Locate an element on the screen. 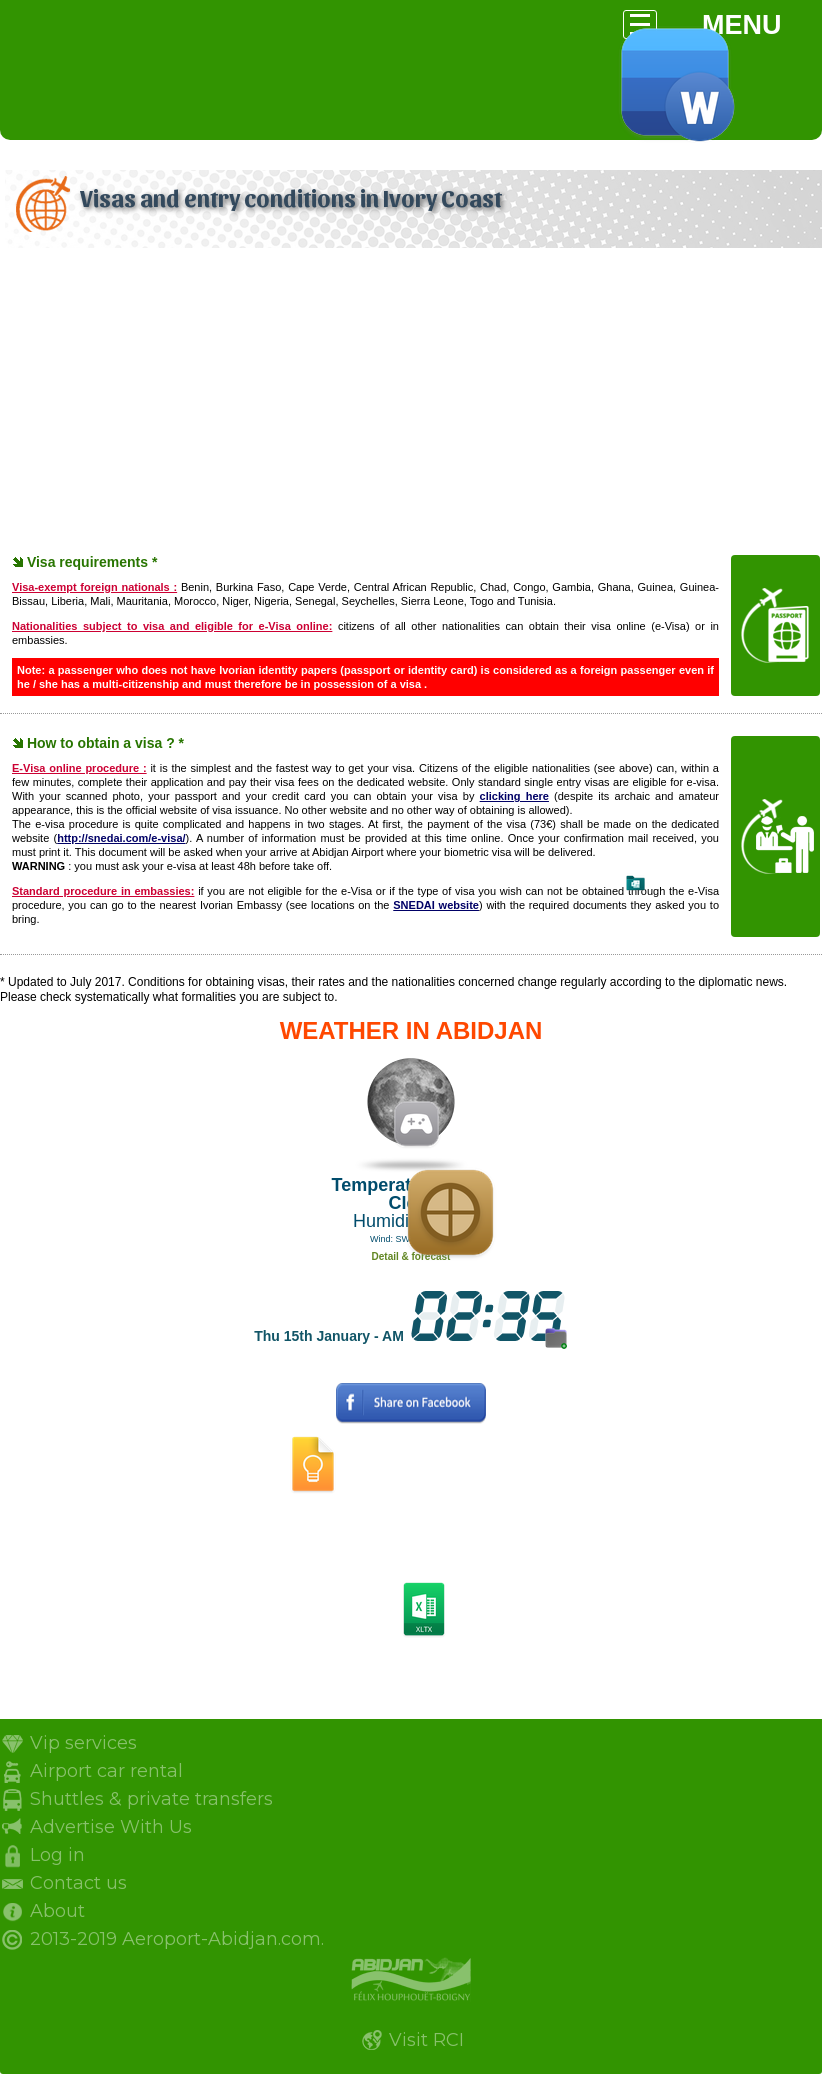 The image size is (822, 2074). open a google keep note file is located at coordinates (313, 1465).